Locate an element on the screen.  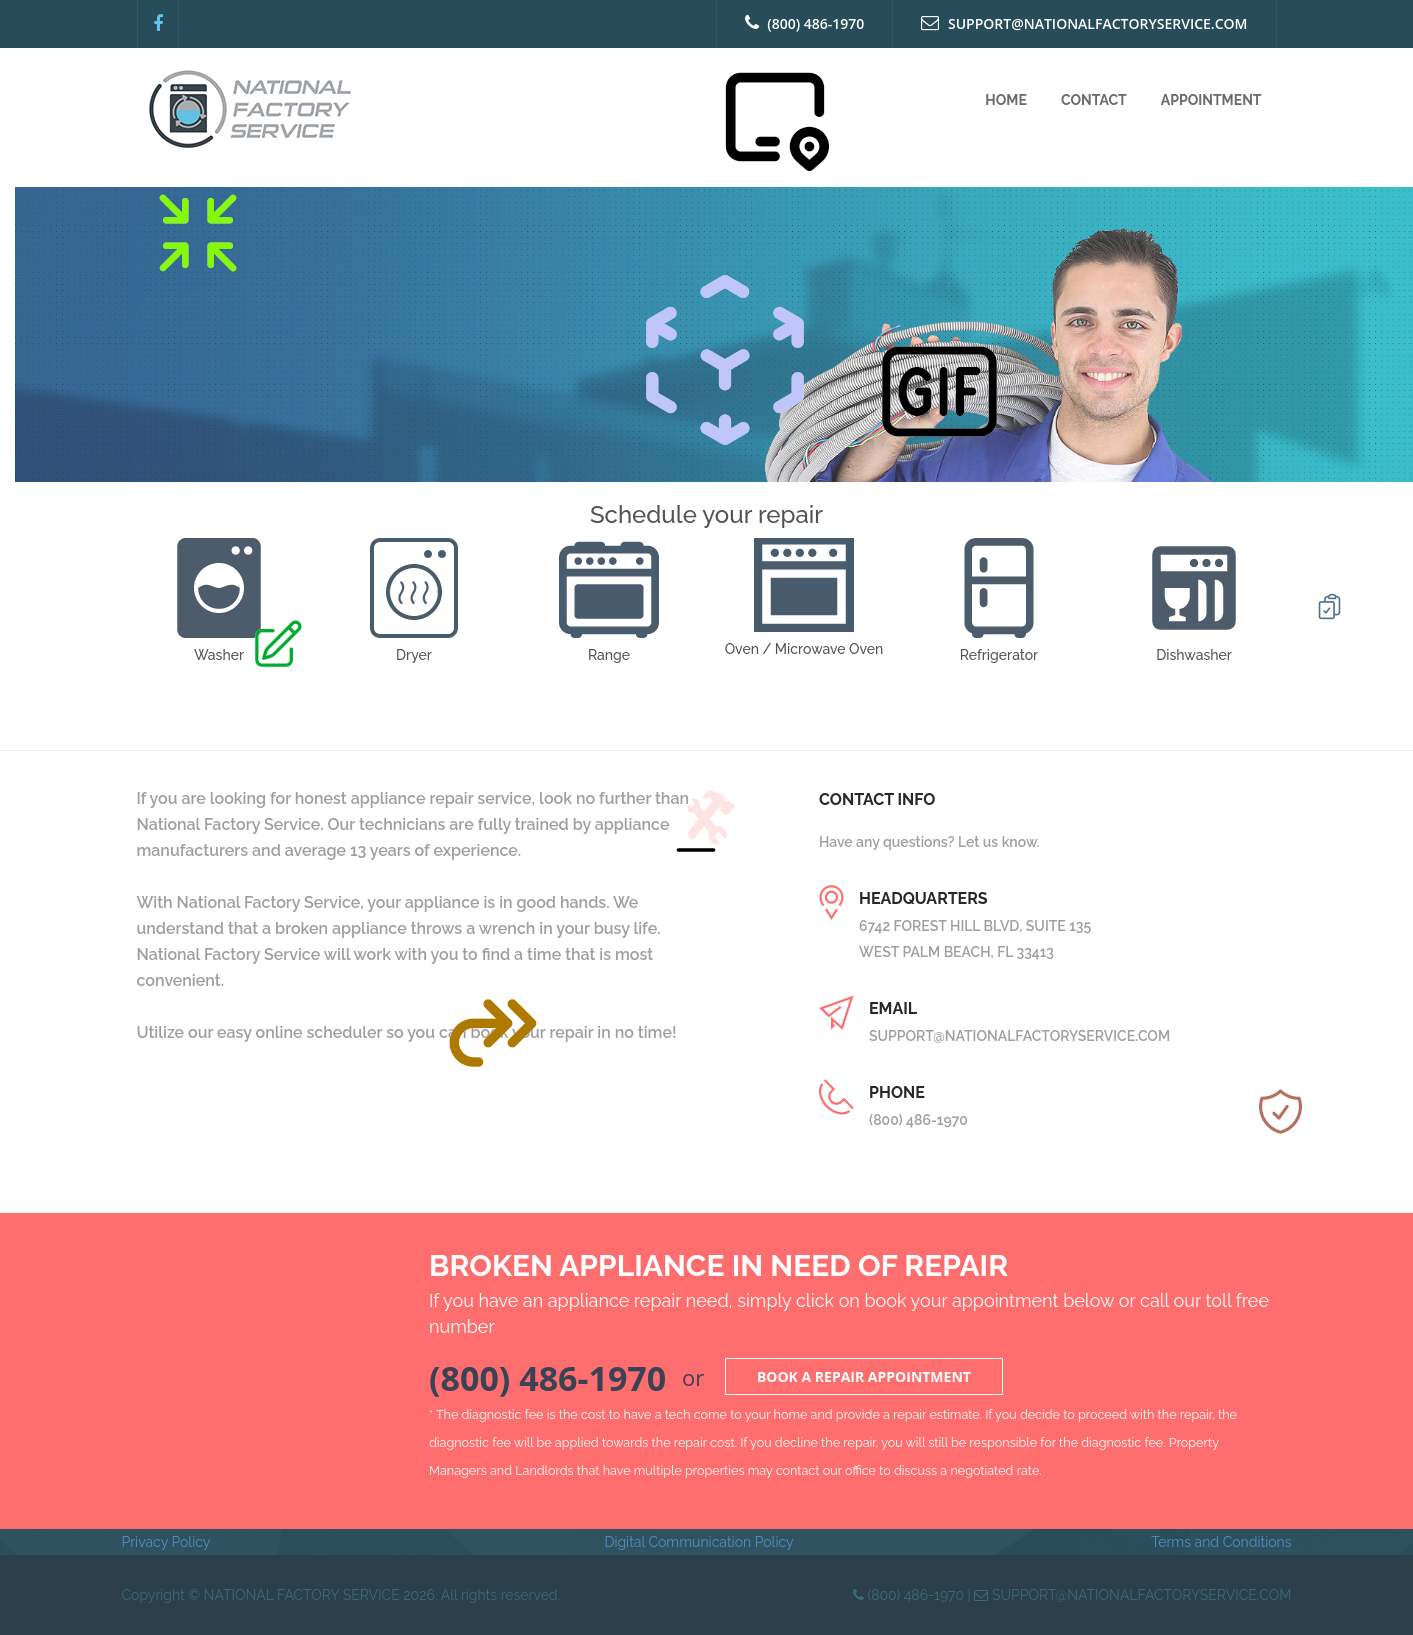
insert a GIF into your message is located at coordinates (939, 391).